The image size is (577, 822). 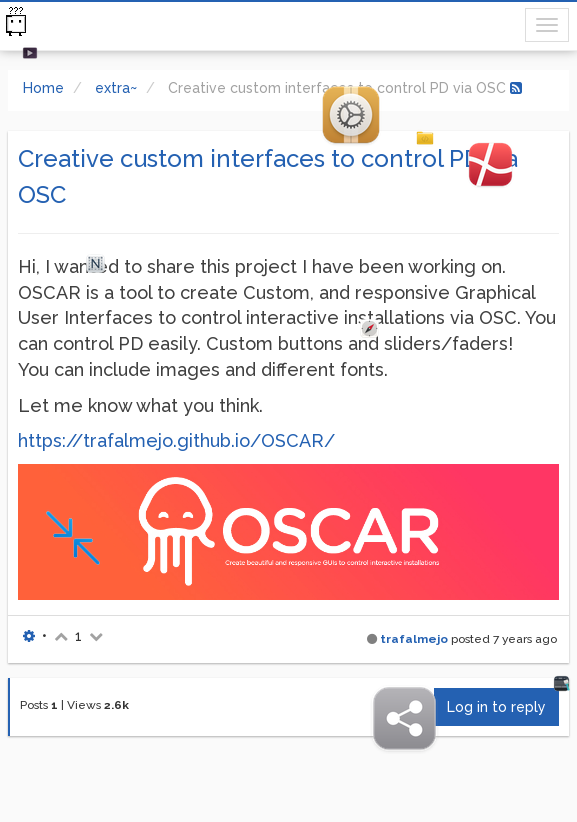 What do you see at coordinates (30, 52) in the screenshot?
I see `a video file type indicator` at bounding box center [30, 52].